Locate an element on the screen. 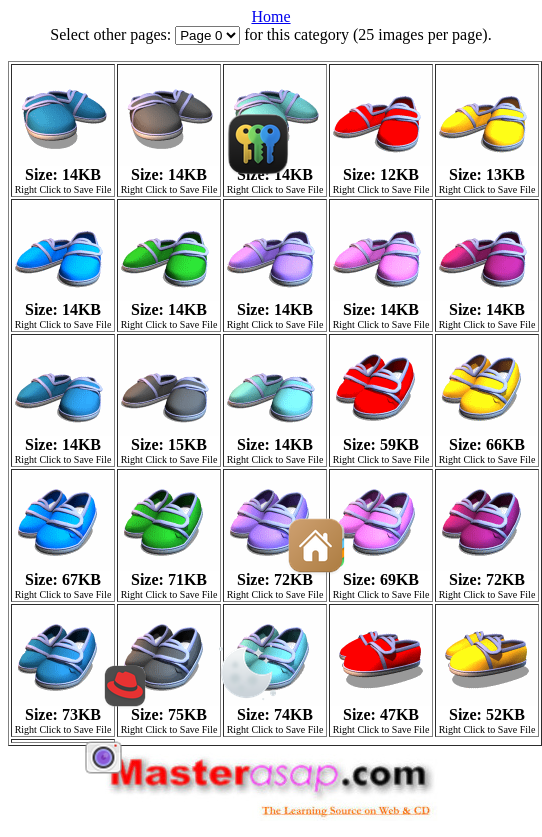 The image size is (542, 837). open cheese webcam application is located at coordinates (103, 757).